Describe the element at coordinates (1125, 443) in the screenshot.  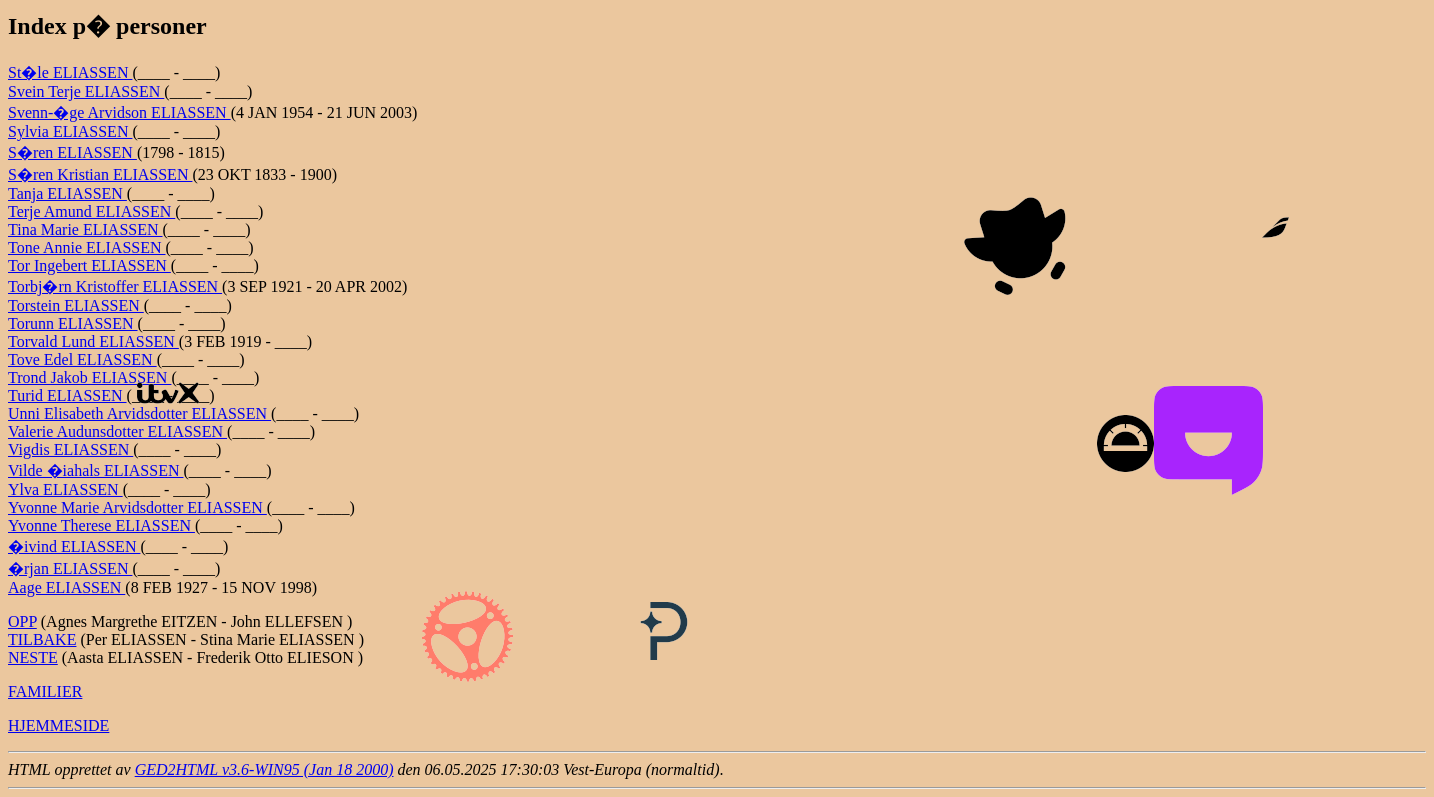
I see `protractor end-to-end testing framework logo` at that location.